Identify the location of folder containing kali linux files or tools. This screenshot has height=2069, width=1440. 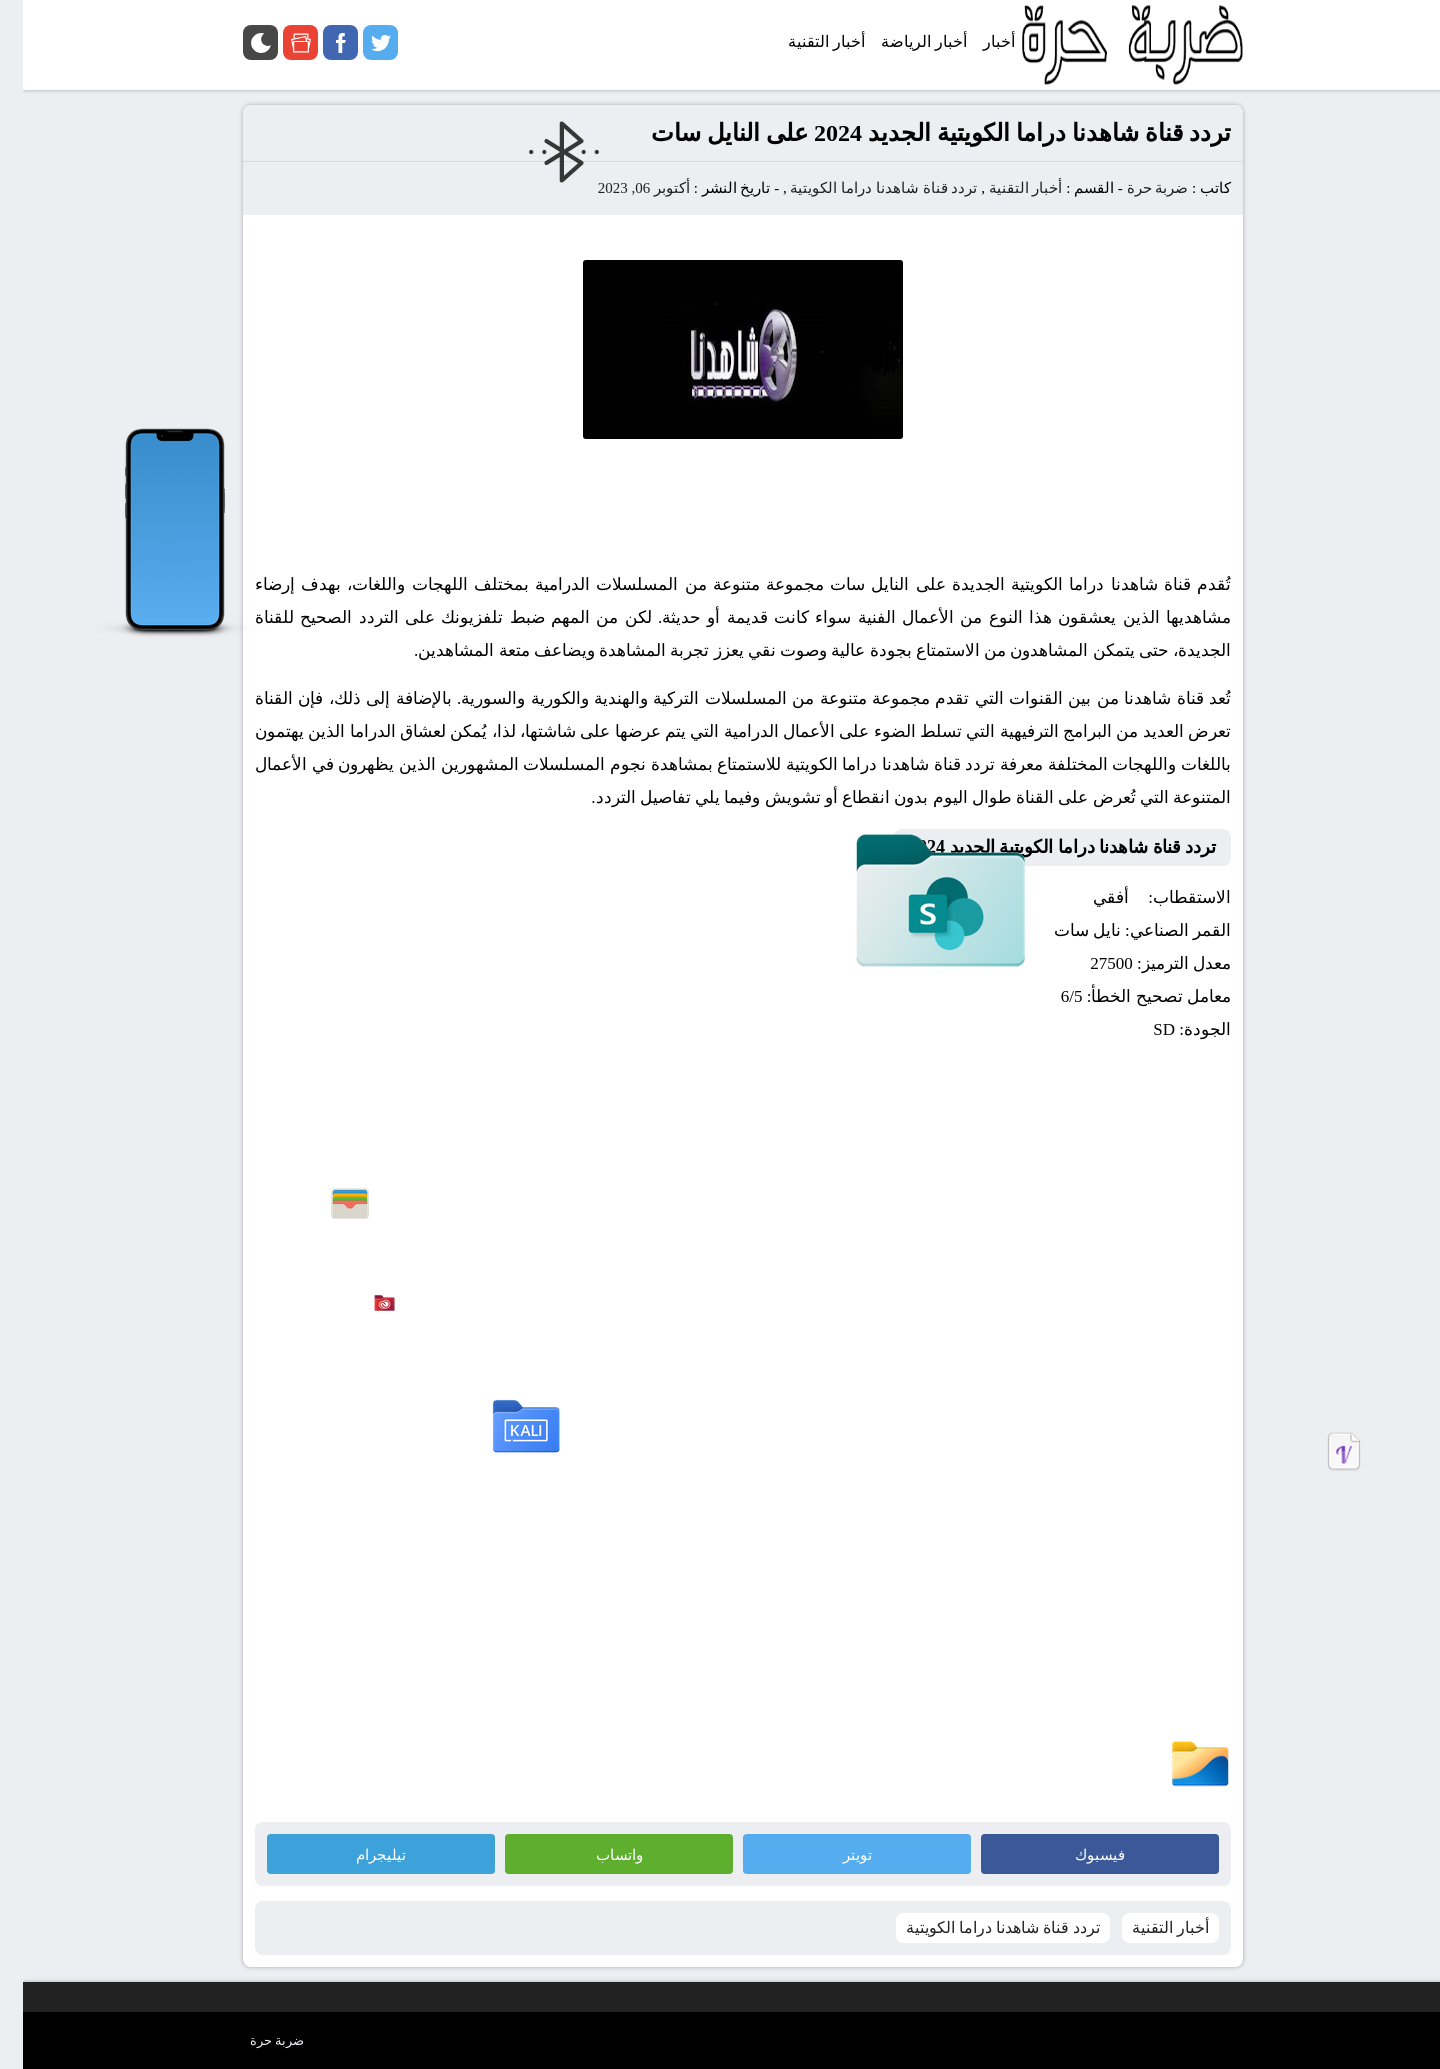
(526, 1428).